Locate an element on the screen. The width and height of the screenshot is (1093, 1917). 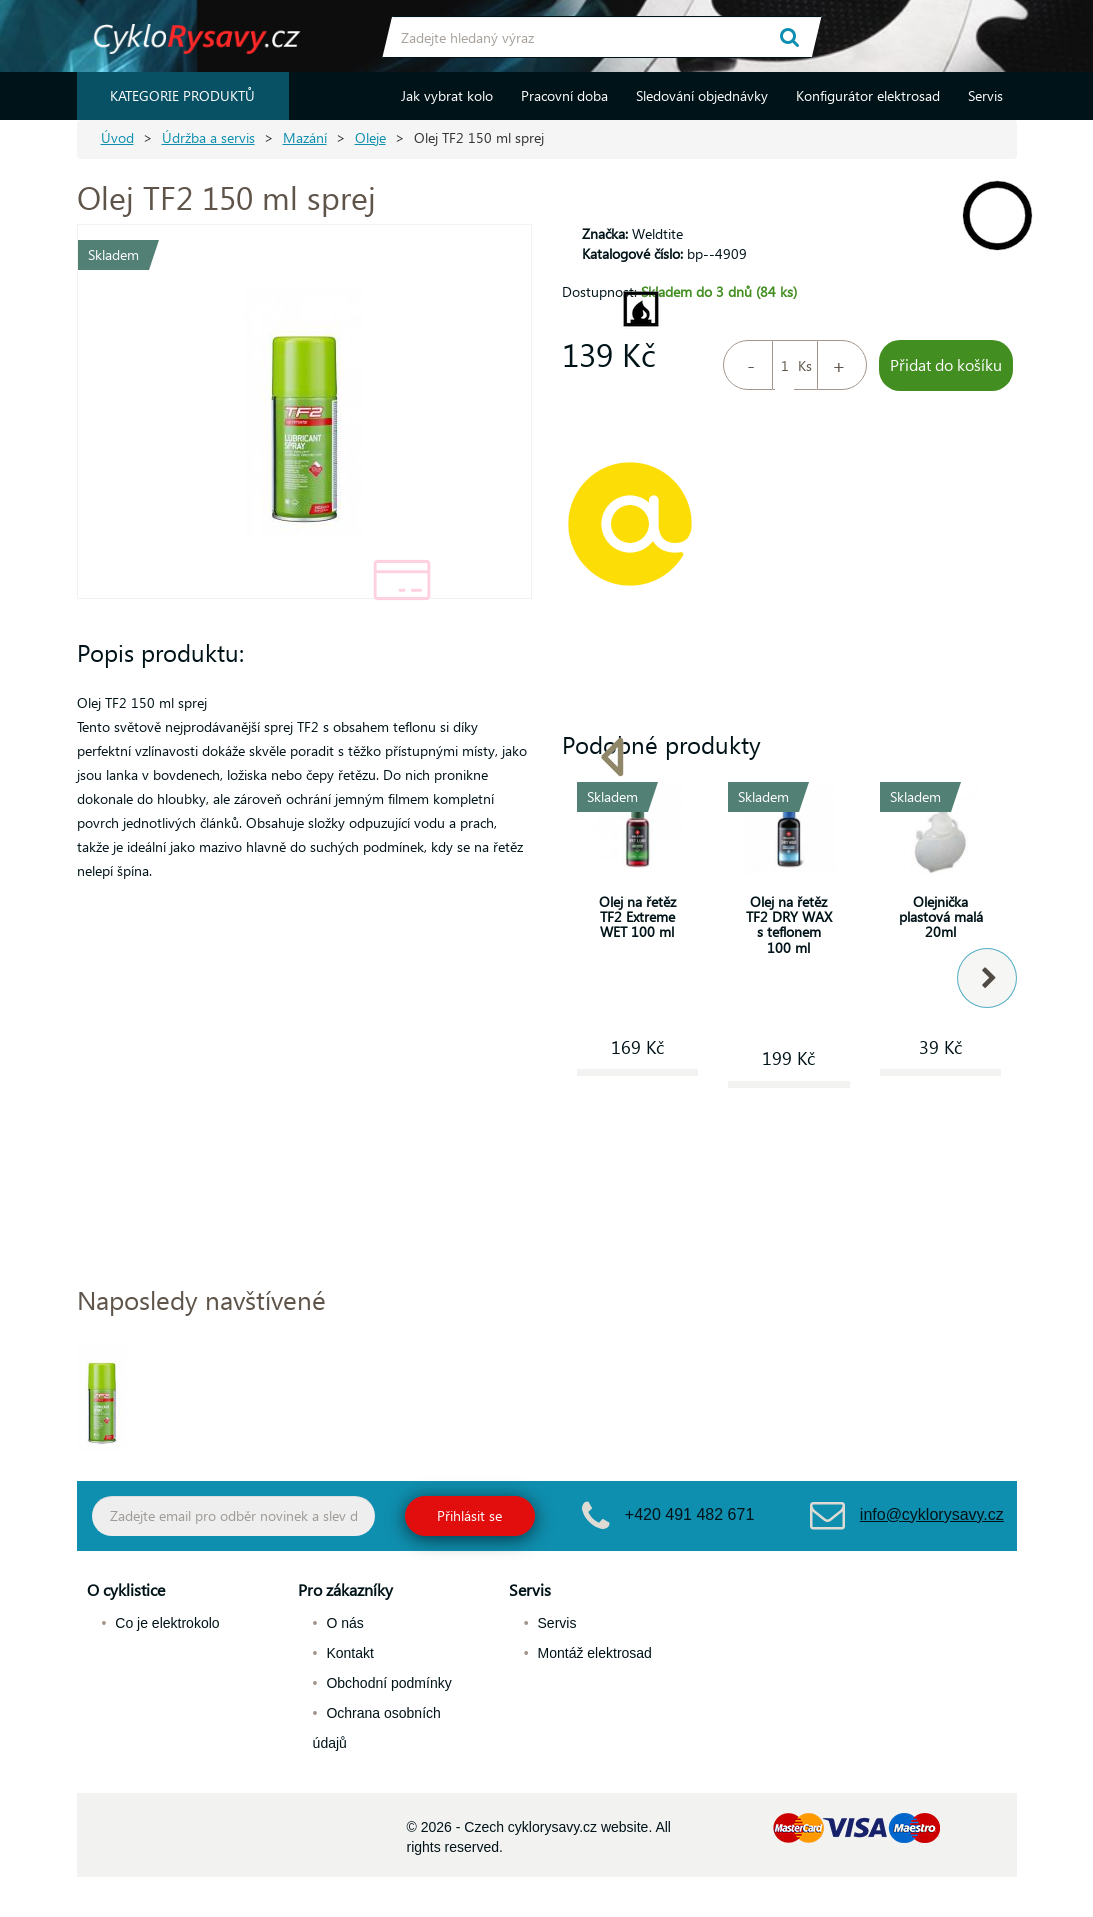
go back to the previous screen is located at coordinates (615, 757).